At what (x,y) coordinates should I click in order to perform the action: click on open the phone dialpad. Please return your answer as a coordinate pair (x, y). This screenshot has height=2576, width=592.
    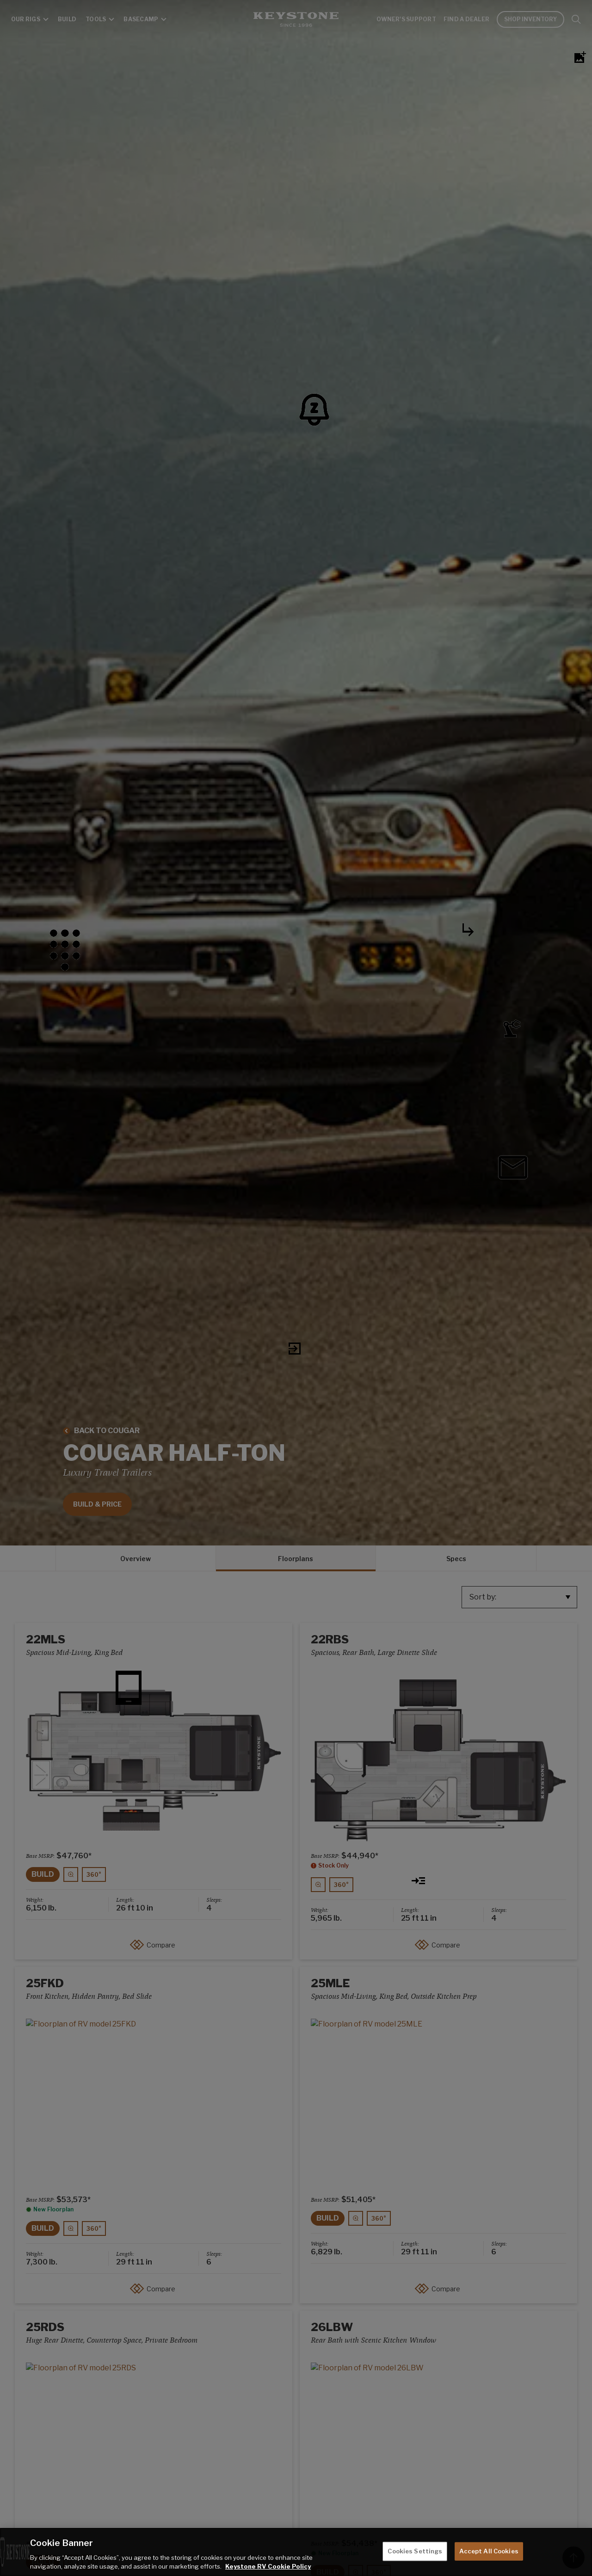
    Looking at the image, I should click on (65, 950).